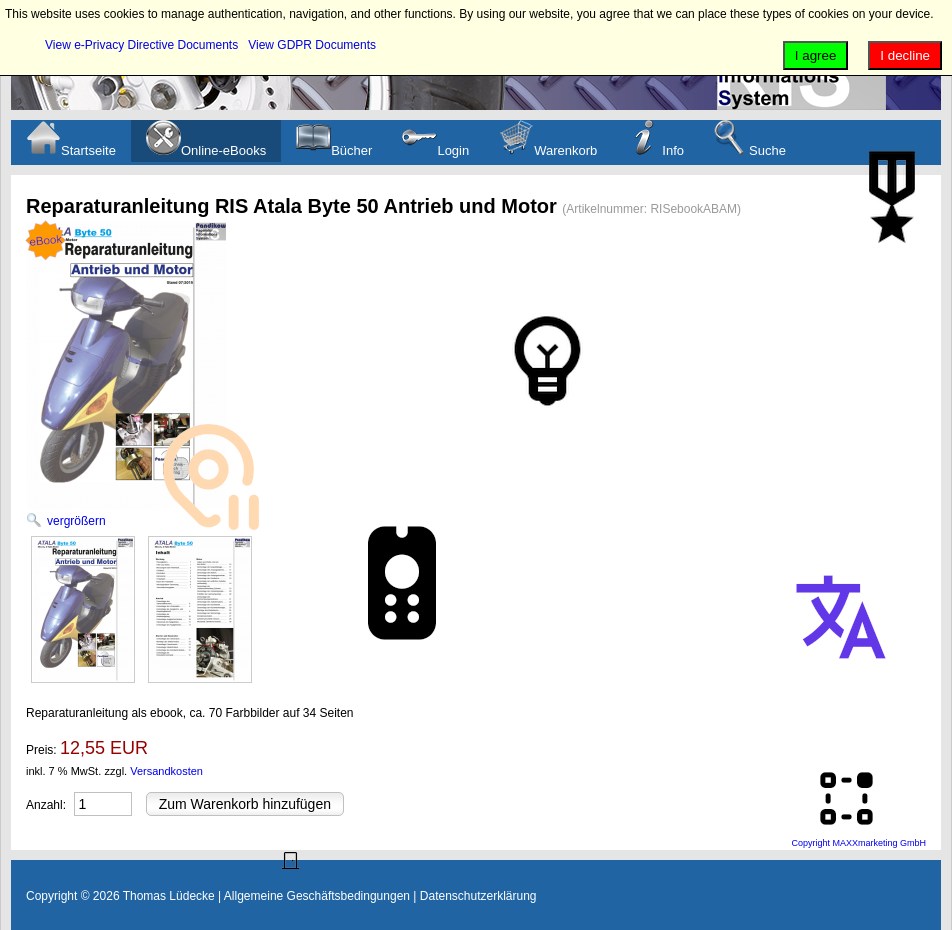 The width and height of the screenshot is (952, 930). I want to click on view tips or suggestions, so click(547, 358).